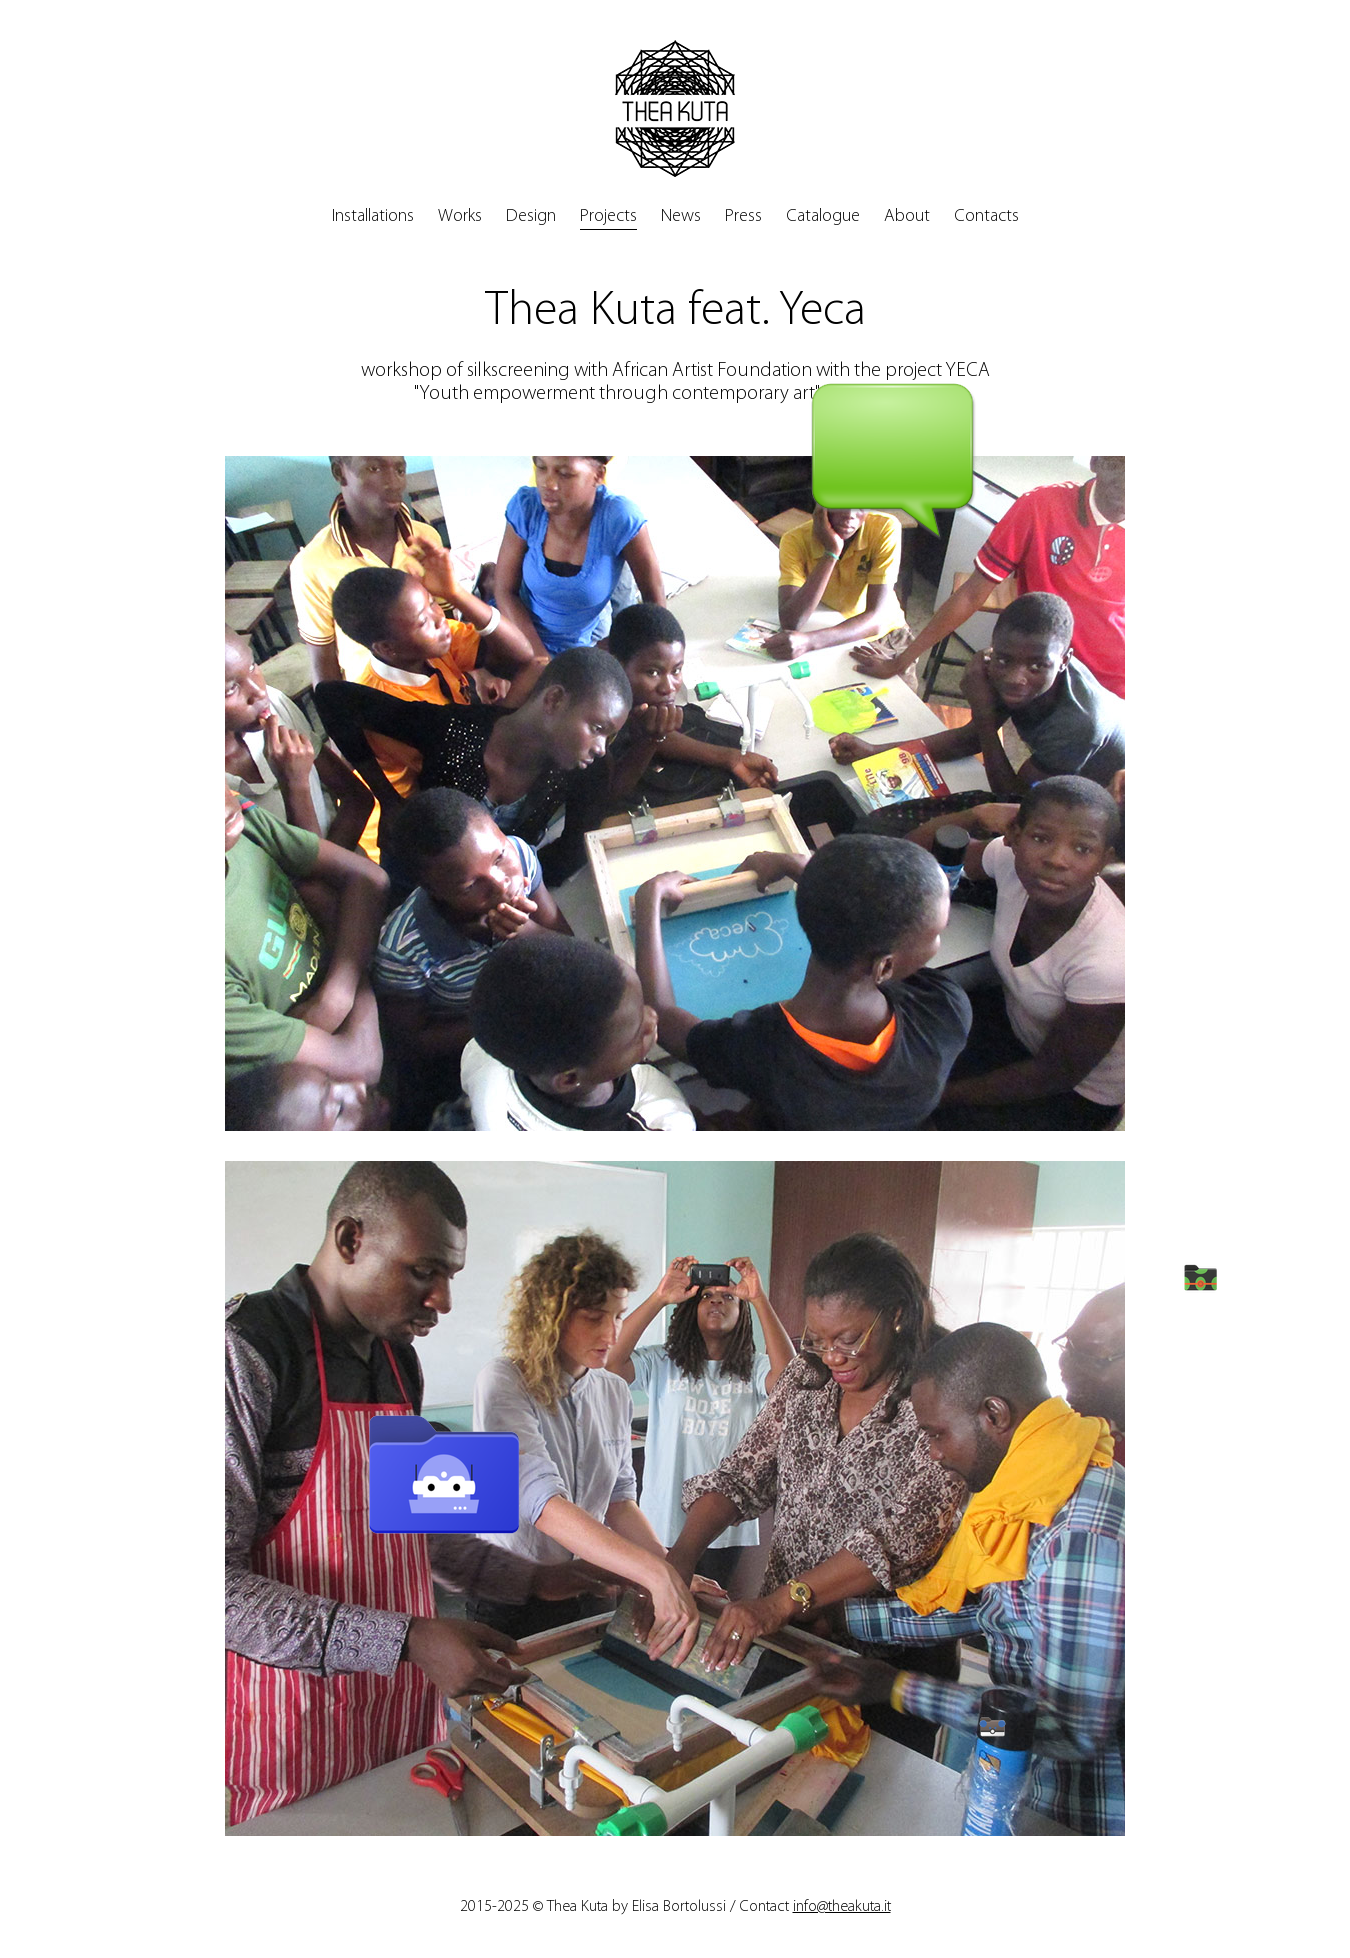  What do you see at coordinates (894, 459) in the screenshot?
I see `indicates user is online and available` at bounding box center [894, 459].